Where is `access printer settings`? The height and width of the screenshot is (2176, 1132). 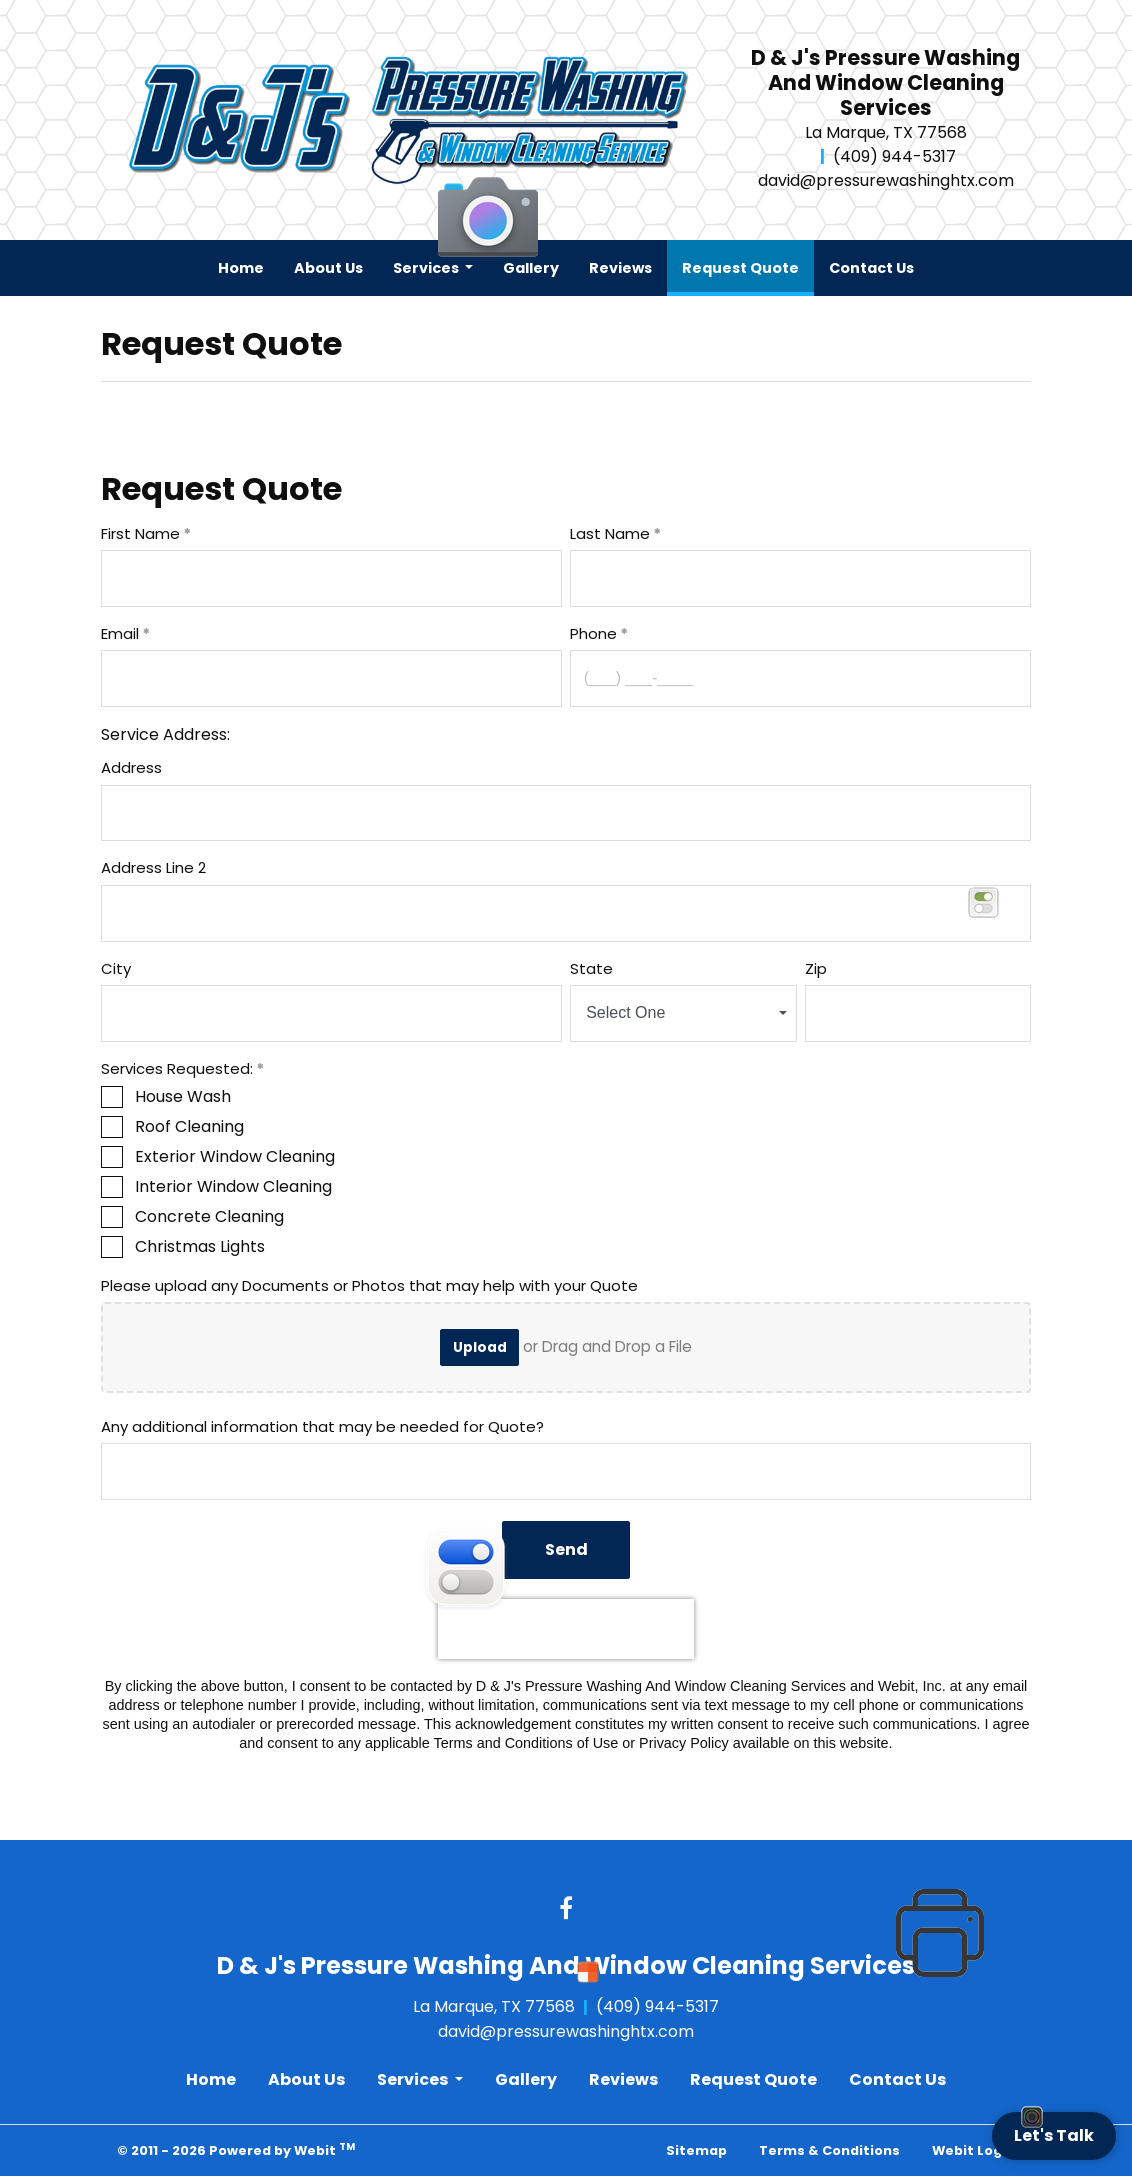
access printer settings is located at coordinates (940, 1933).